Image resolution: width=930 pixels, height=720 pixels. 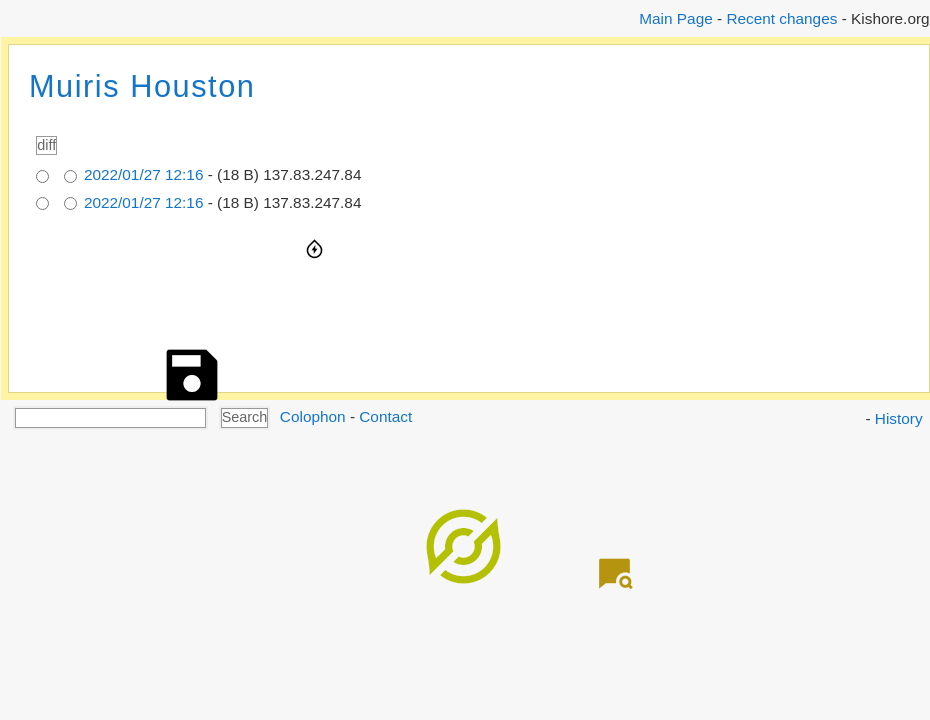 I want to click on save current file or document, so click(x=192, y=375).